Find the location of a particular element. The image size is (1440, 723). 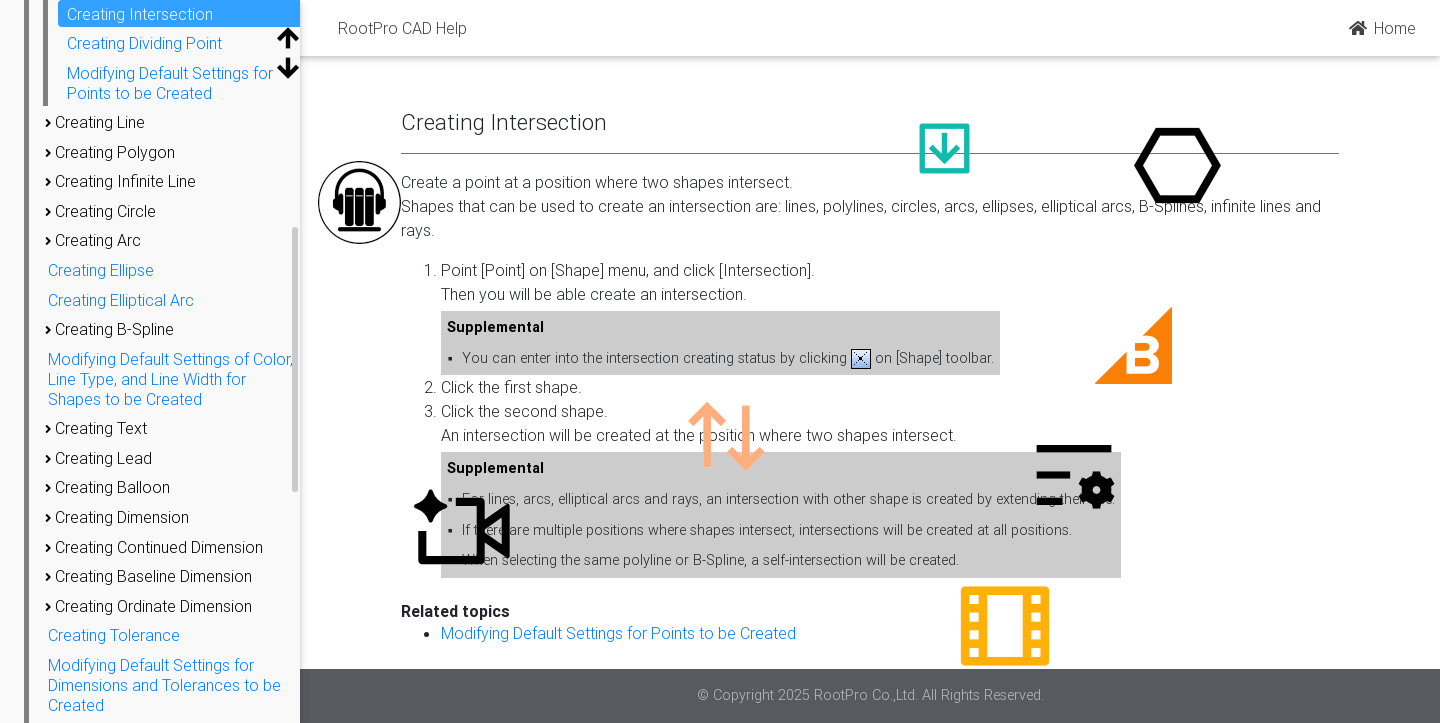

expand content vertically is located at coordinates (288, 53).